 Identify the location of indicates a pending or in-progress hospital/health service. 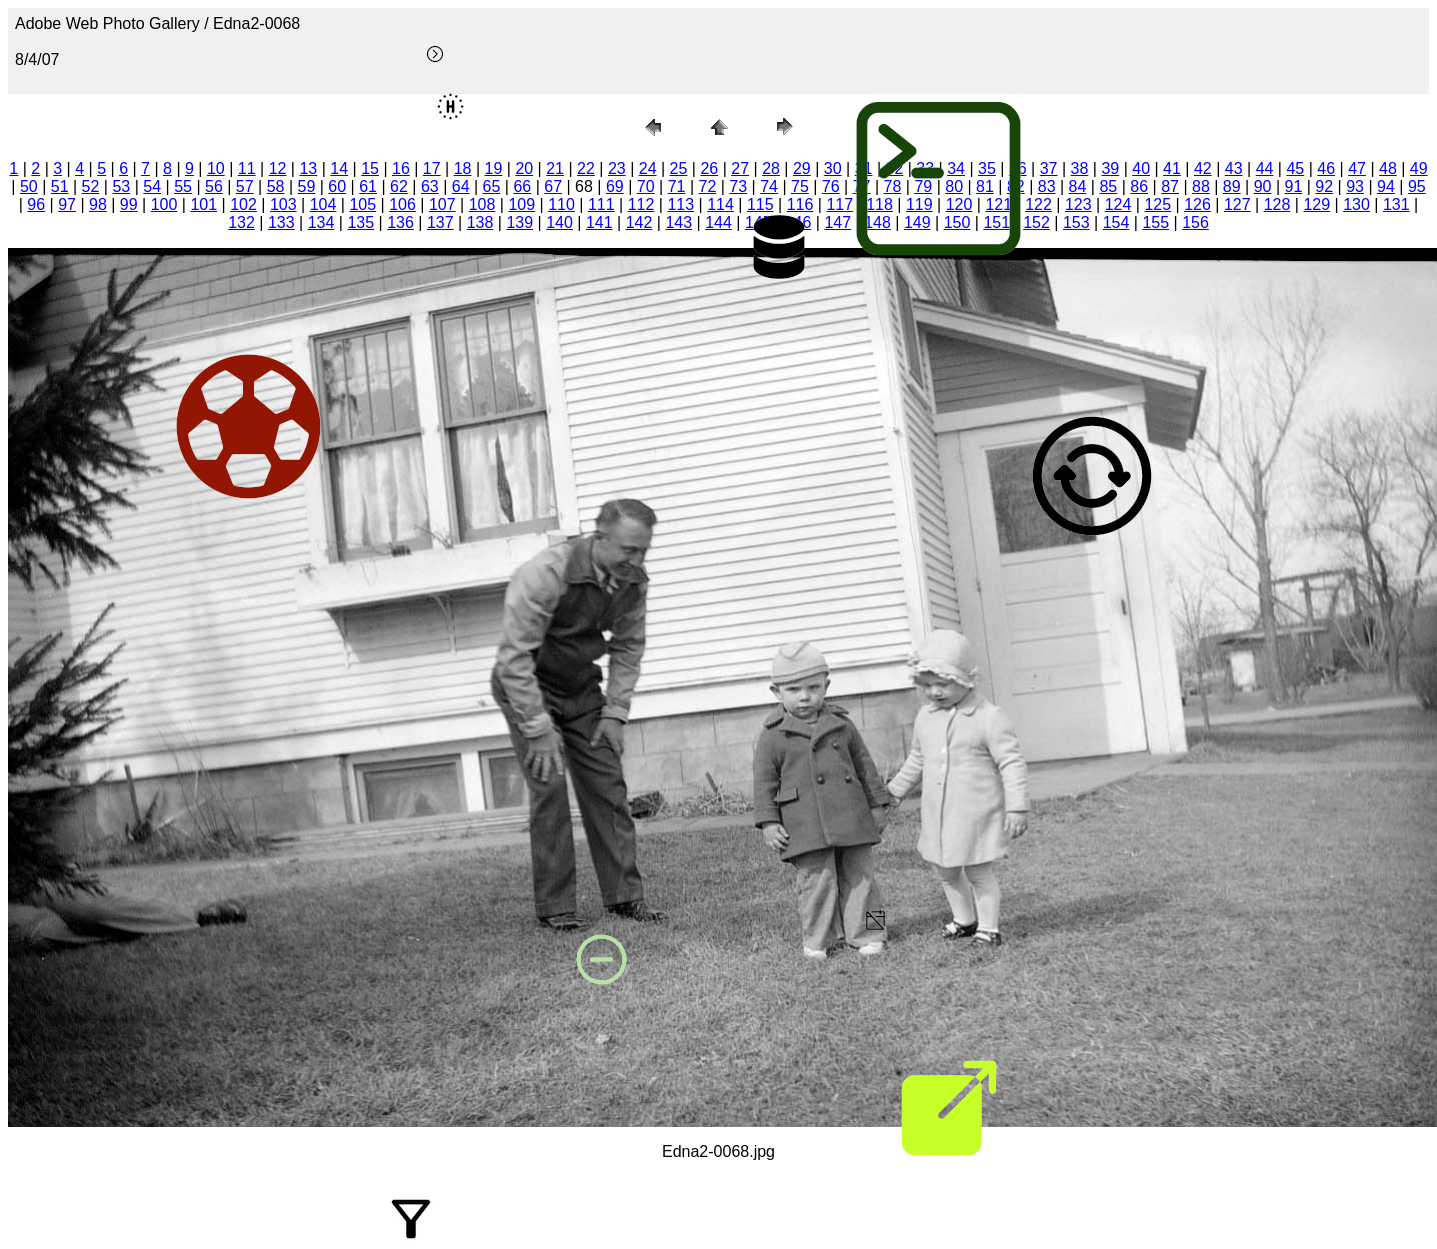
(450, 106).